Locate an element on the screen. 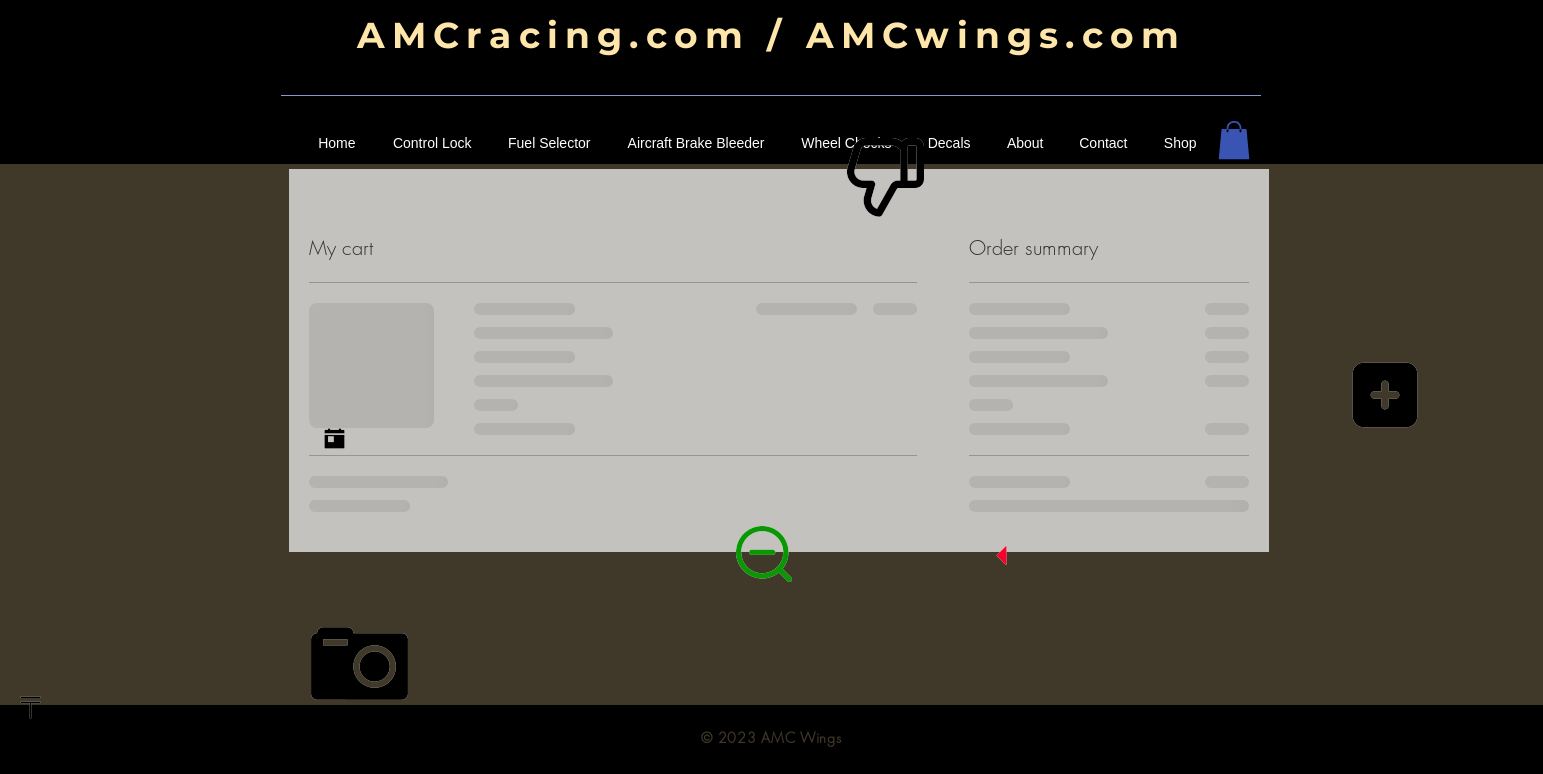 The width and height of the screenshot is (1543, 774). add a new item is located at coordinates (1385, 395).